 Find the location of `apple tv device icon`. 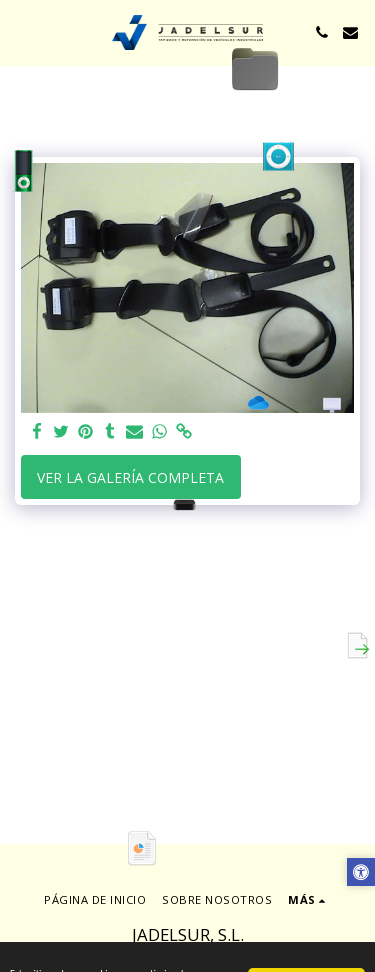

apple tv device icon is located at coordinates (184, 501).